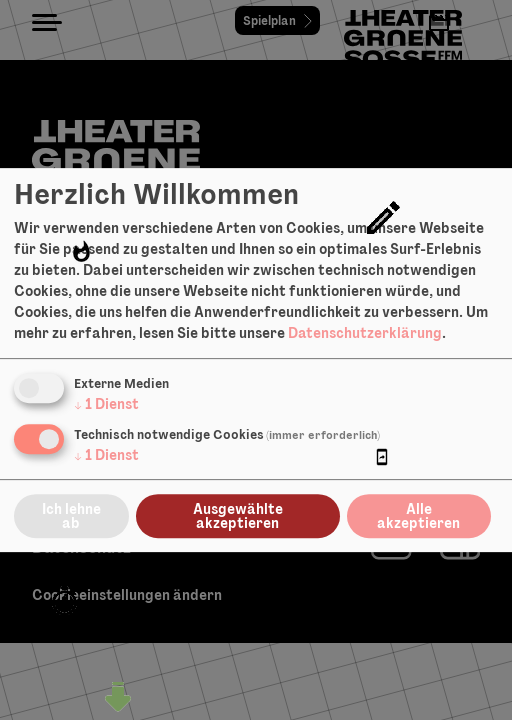 The image size is (512, 720). What do you see at coordinates (81, 251) in the screenshot?
I see `view trending or popular content` at bounding box center [81, 251].